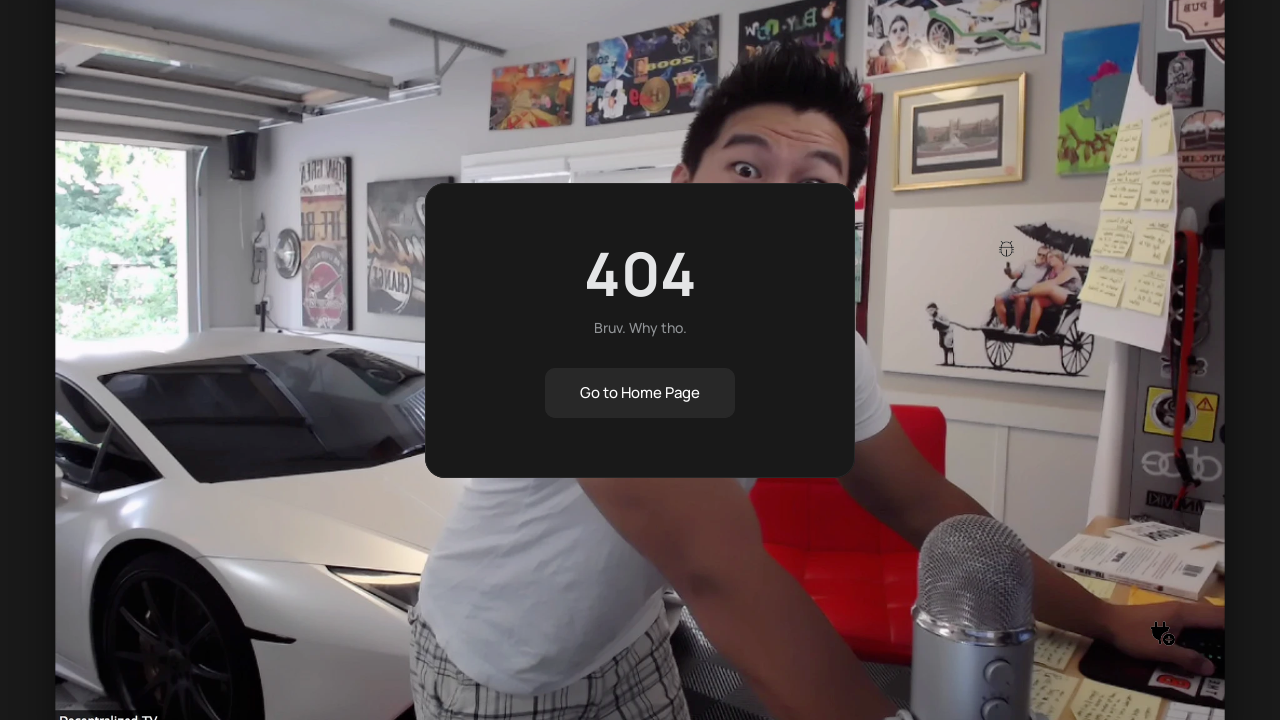  I want to click on report a bug or issue, so click(1006, 248).